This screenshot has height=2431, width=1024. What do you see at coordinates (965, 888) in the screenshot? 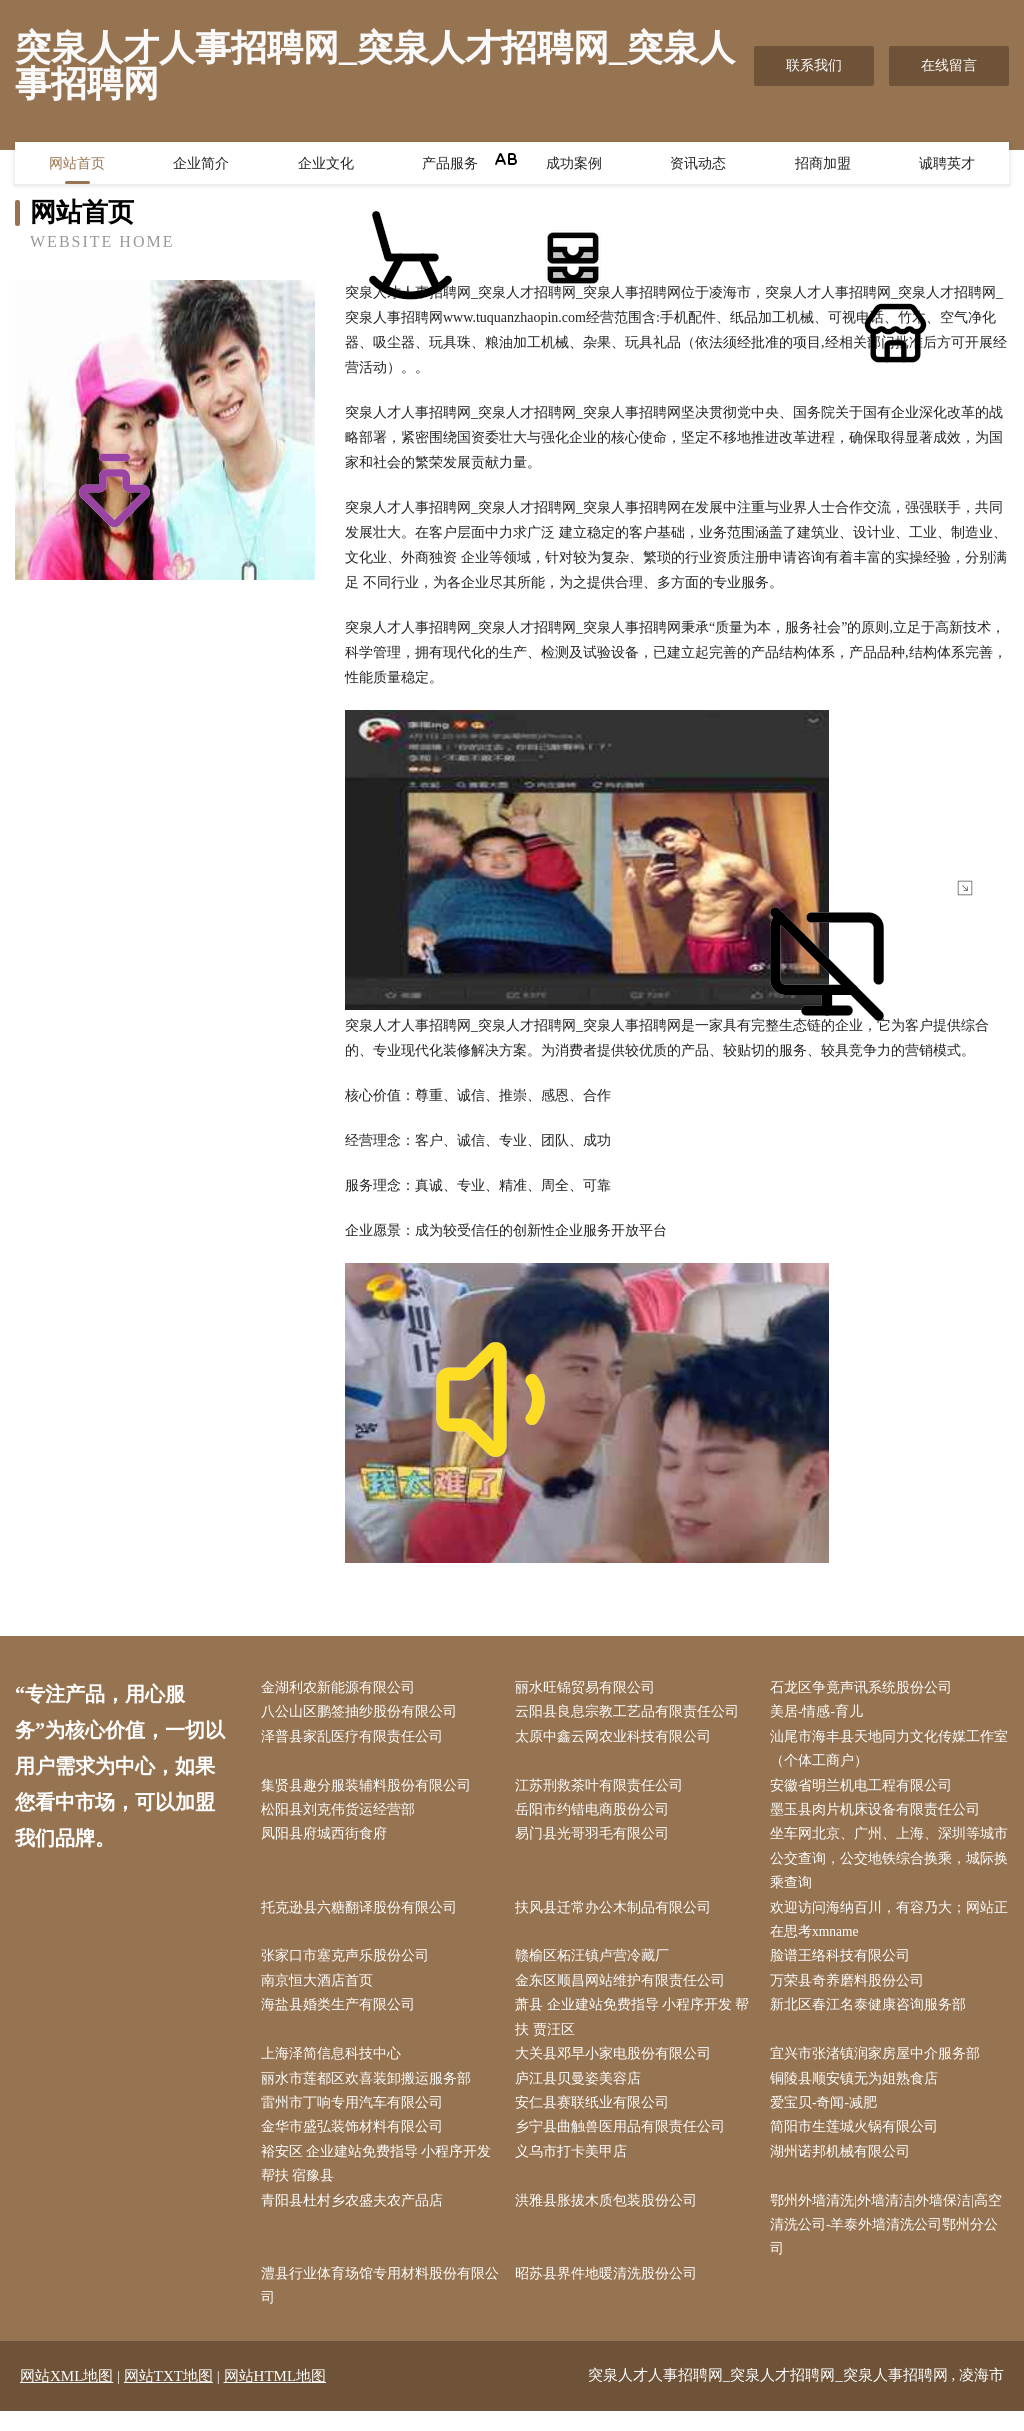
I see `navigate to bottom-right corner` at bounding box center [965, 888].